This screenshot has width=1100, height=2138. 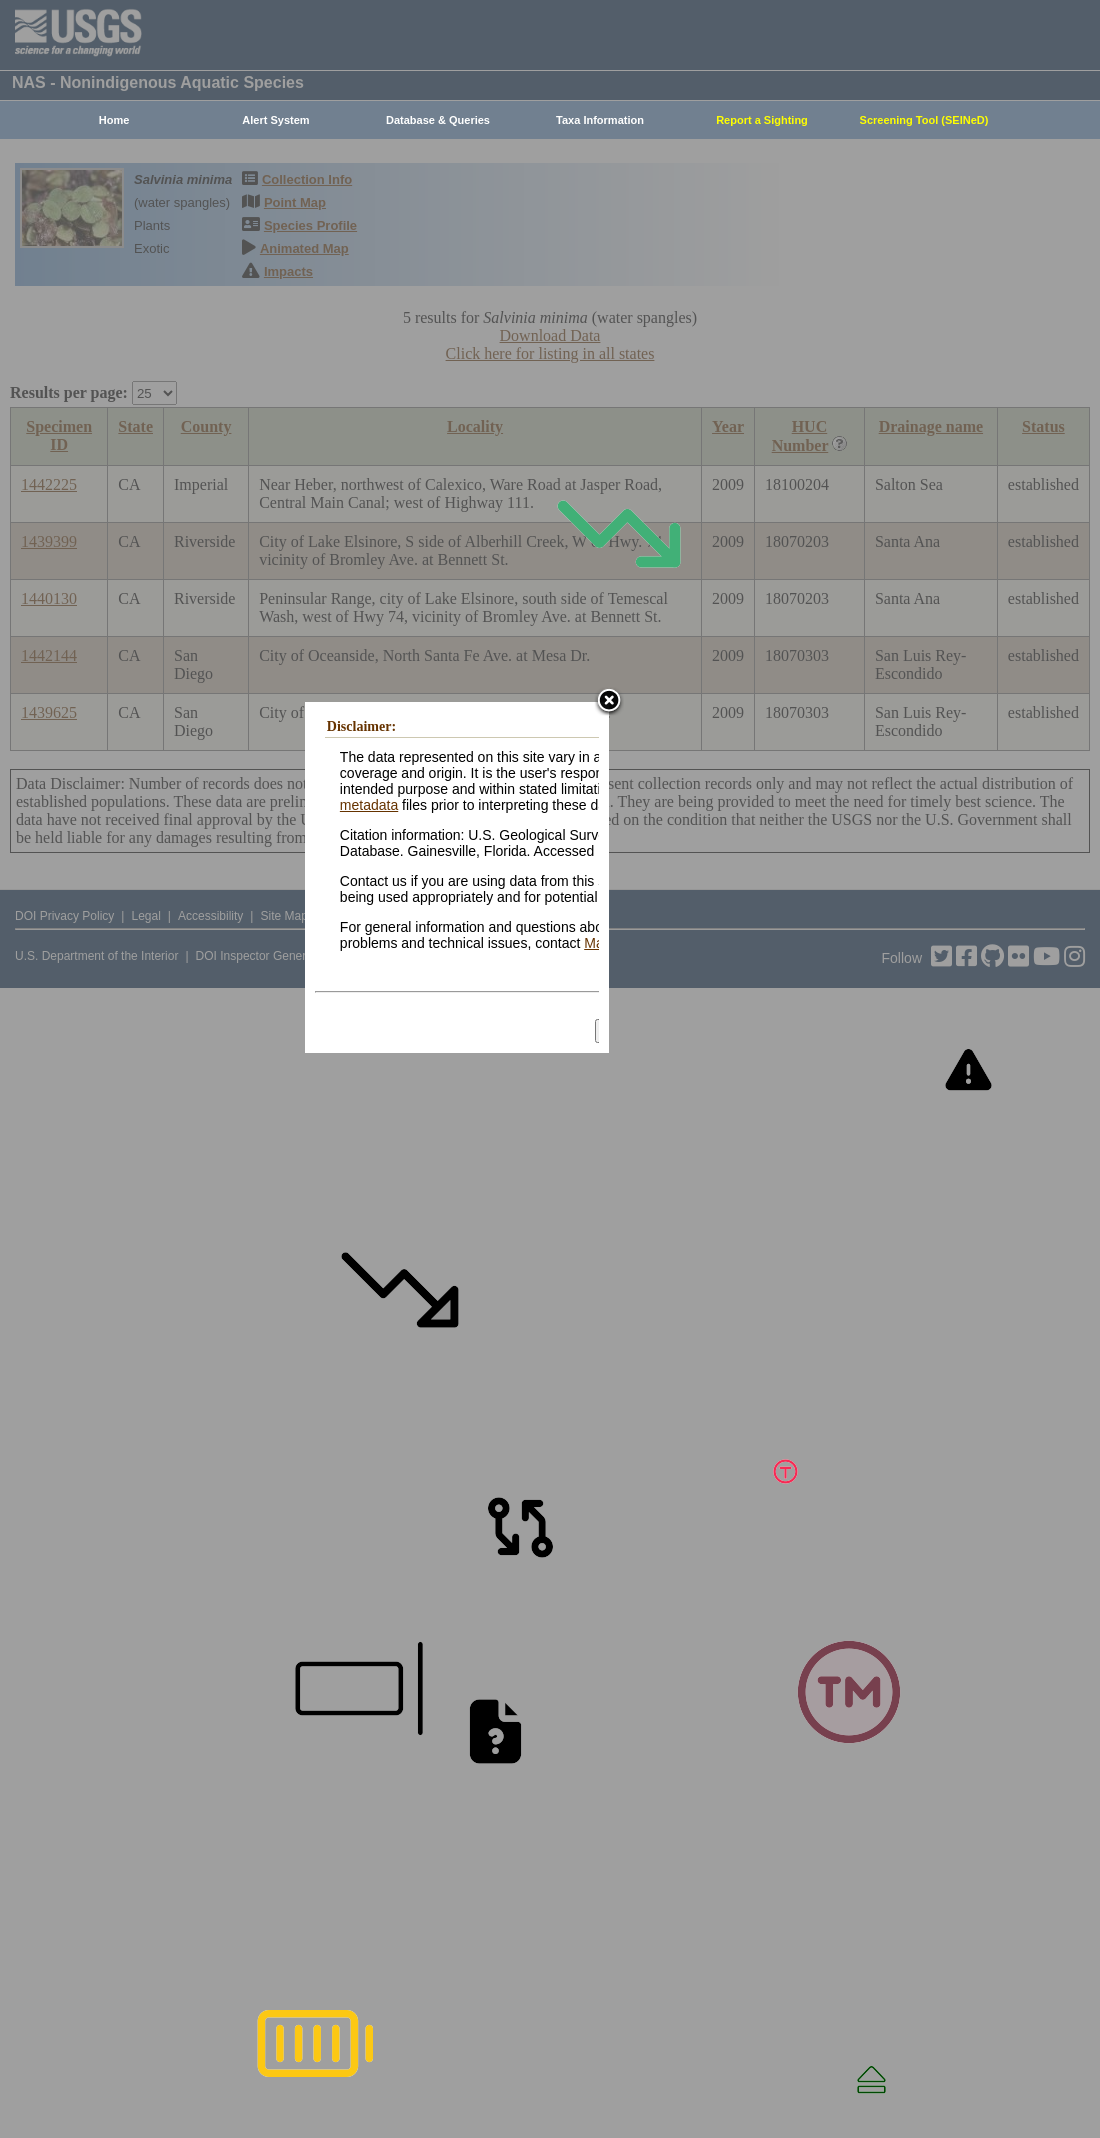 I want to click on indicates a declining trend or decrease in value, so click(x=619, y=534).